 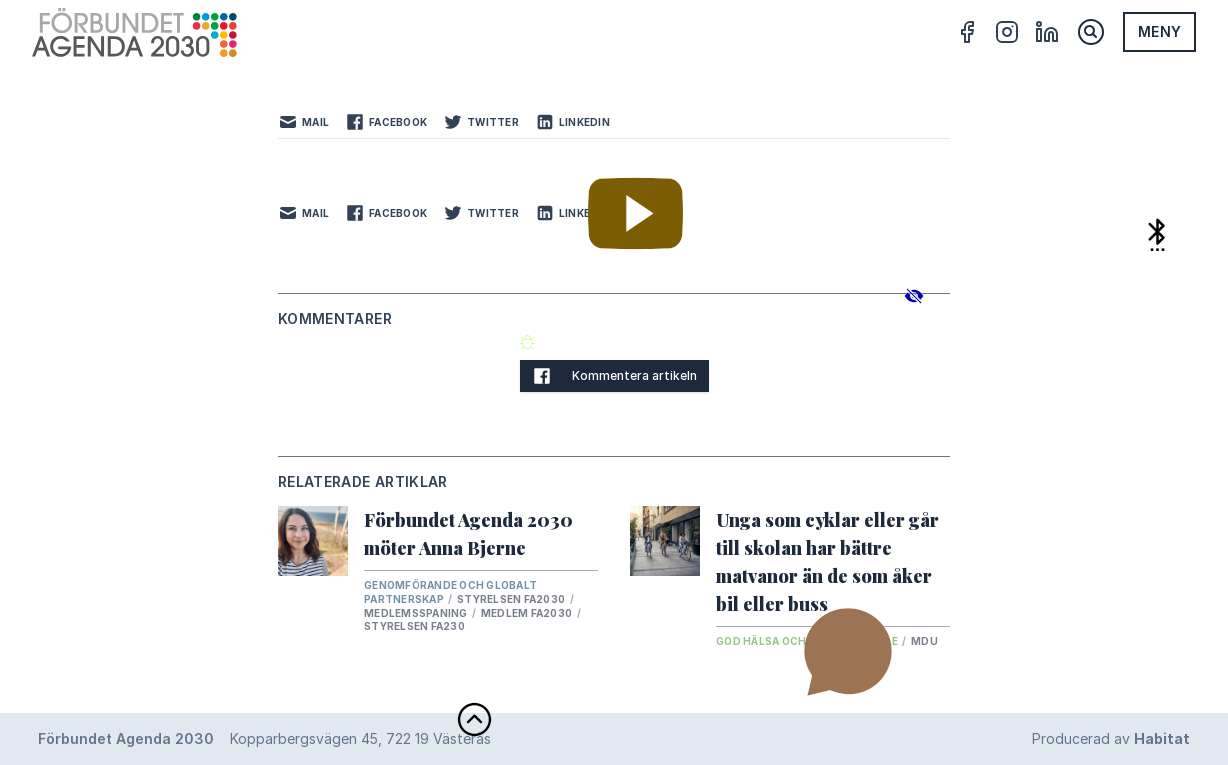 I want to click on access bluetooth settings, so click(x=1157, y=234).